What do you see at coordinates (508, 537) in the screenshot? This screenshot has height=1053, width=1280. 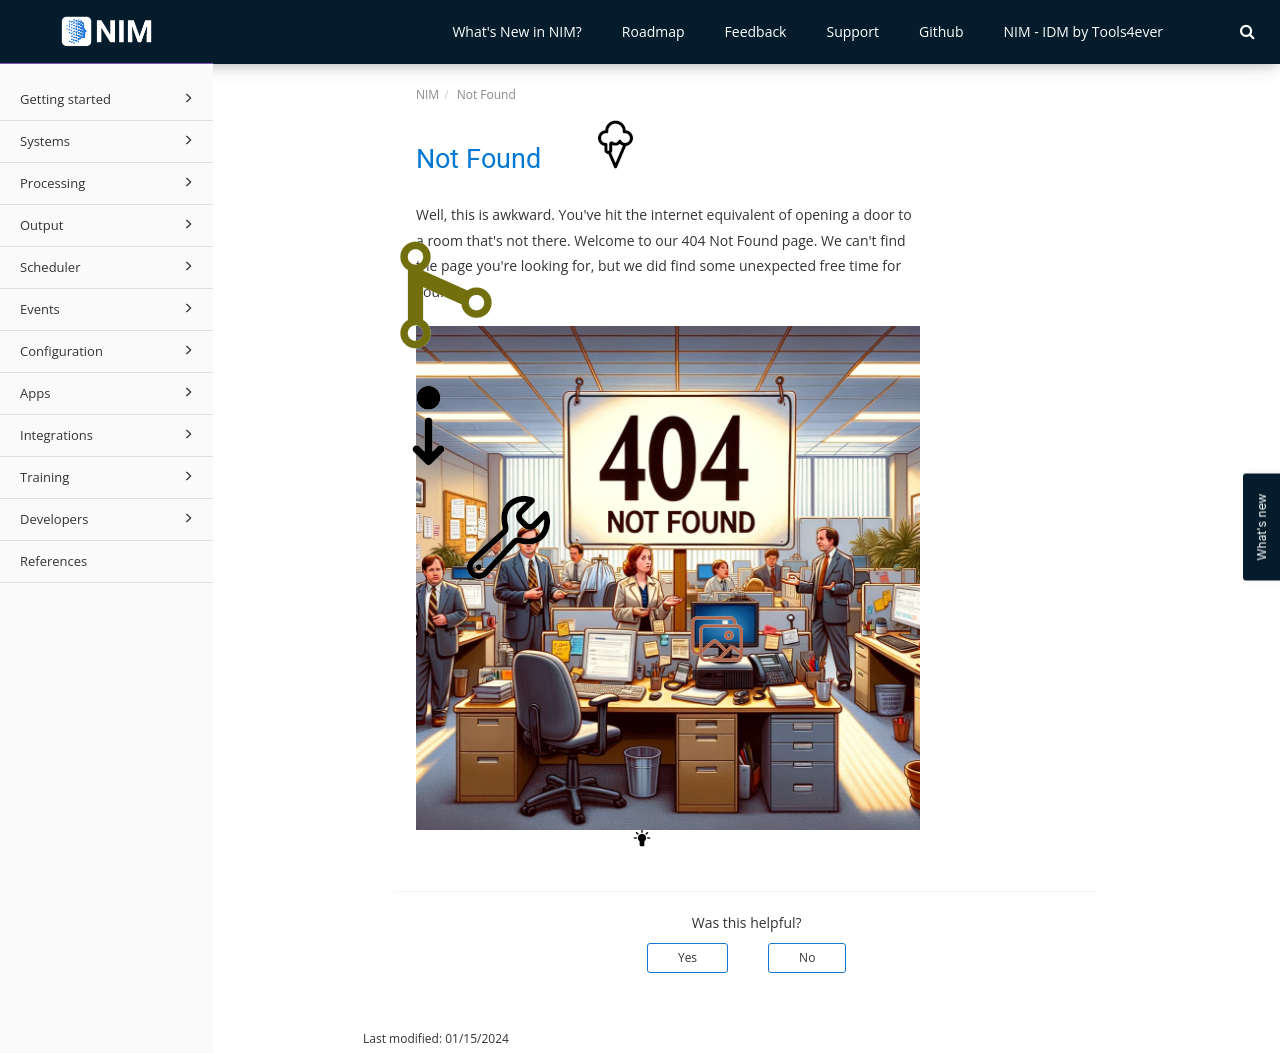 I see `access settings or configuration options` at bounding box center [508, 537].